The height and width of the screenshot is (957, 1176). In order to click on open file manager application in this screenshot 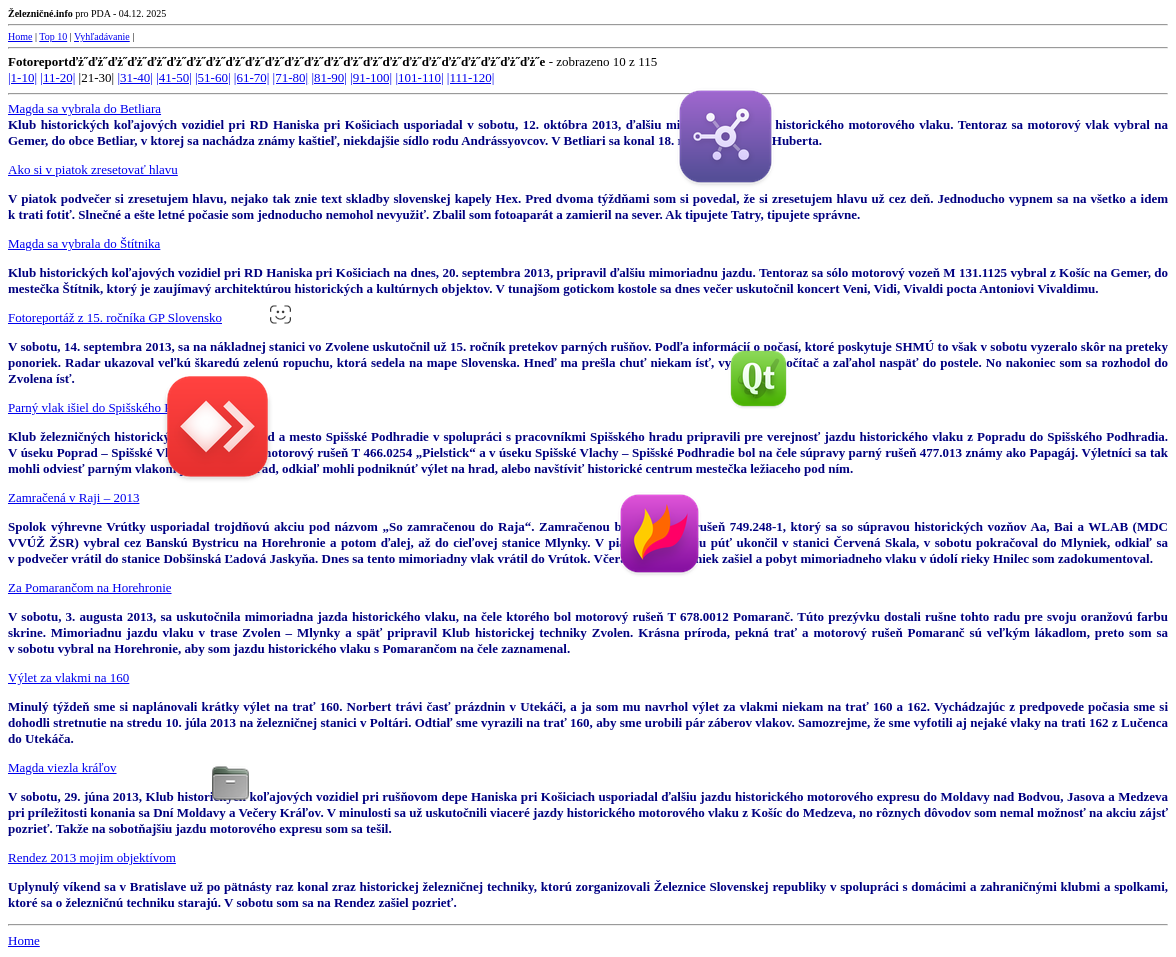, I will do `click(230, 782)`.